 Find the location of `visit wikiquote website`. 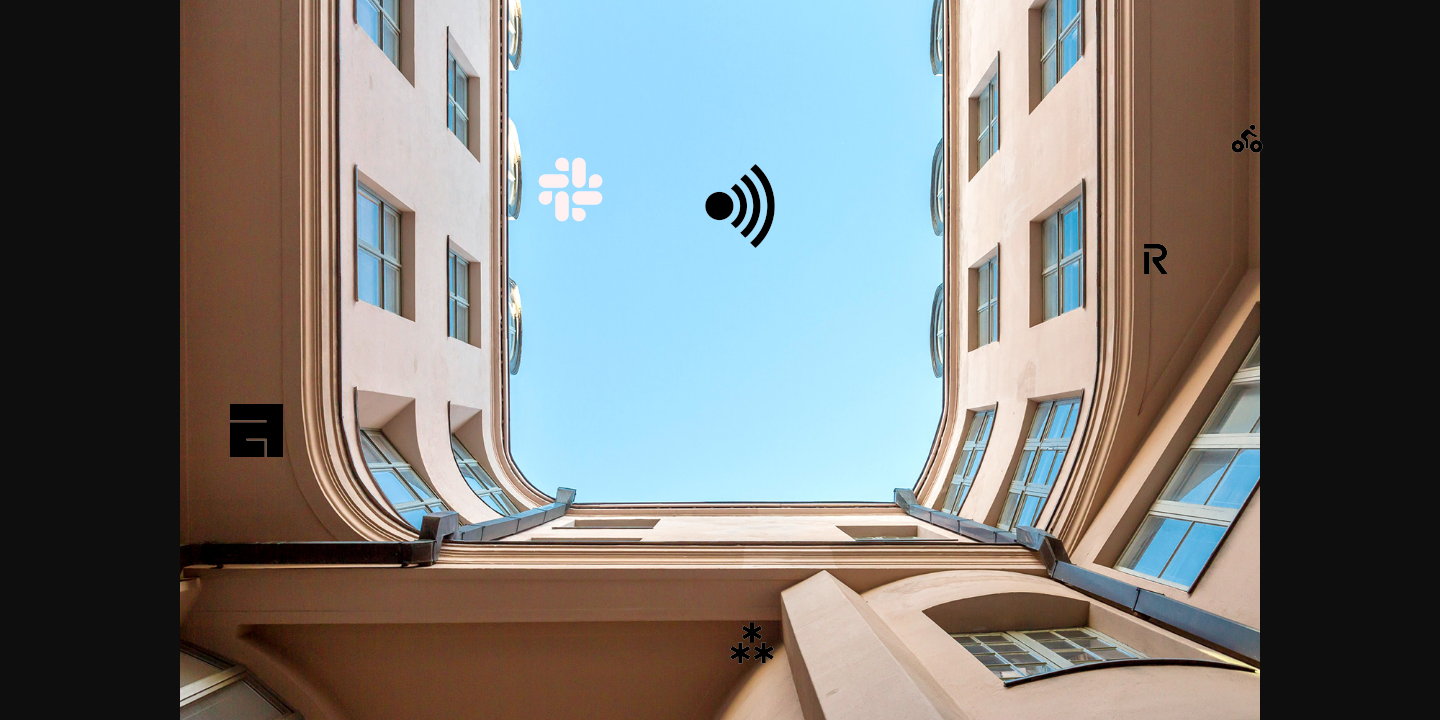

visit wikiquote website is located at coordinates (740, 206).